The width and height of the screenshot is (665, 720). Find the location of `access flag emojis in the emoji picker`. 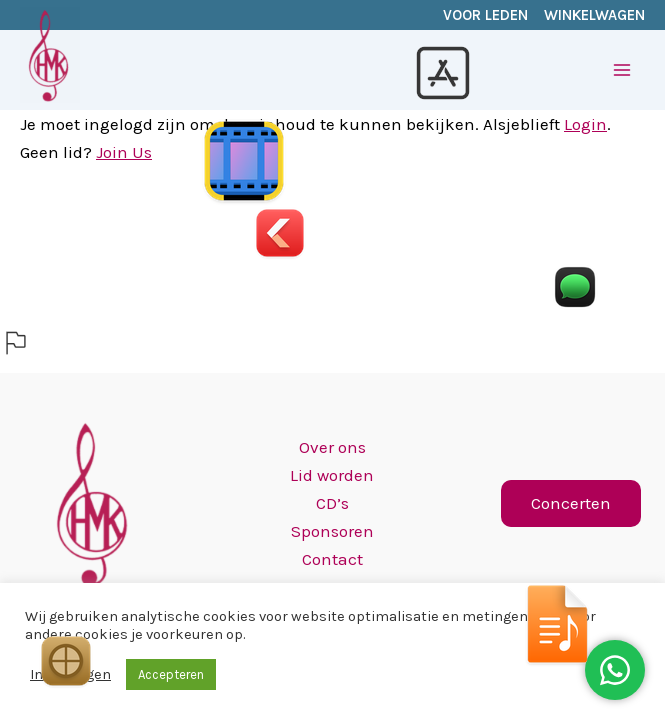

access flag emojis in the emoji picker is located at coordinates (16, 343).